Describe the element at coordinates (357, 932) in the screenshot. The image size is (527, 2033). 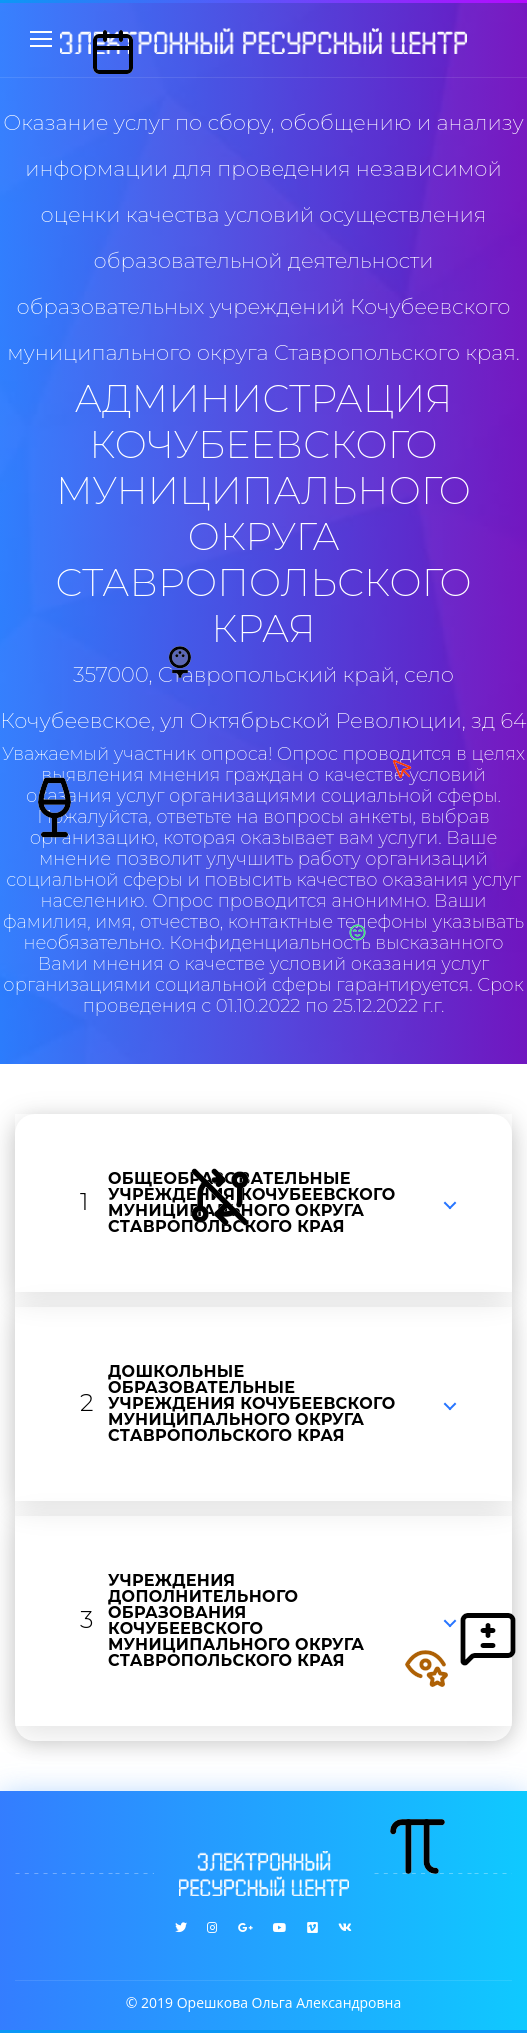
I see `rate your experience positively` at that location.